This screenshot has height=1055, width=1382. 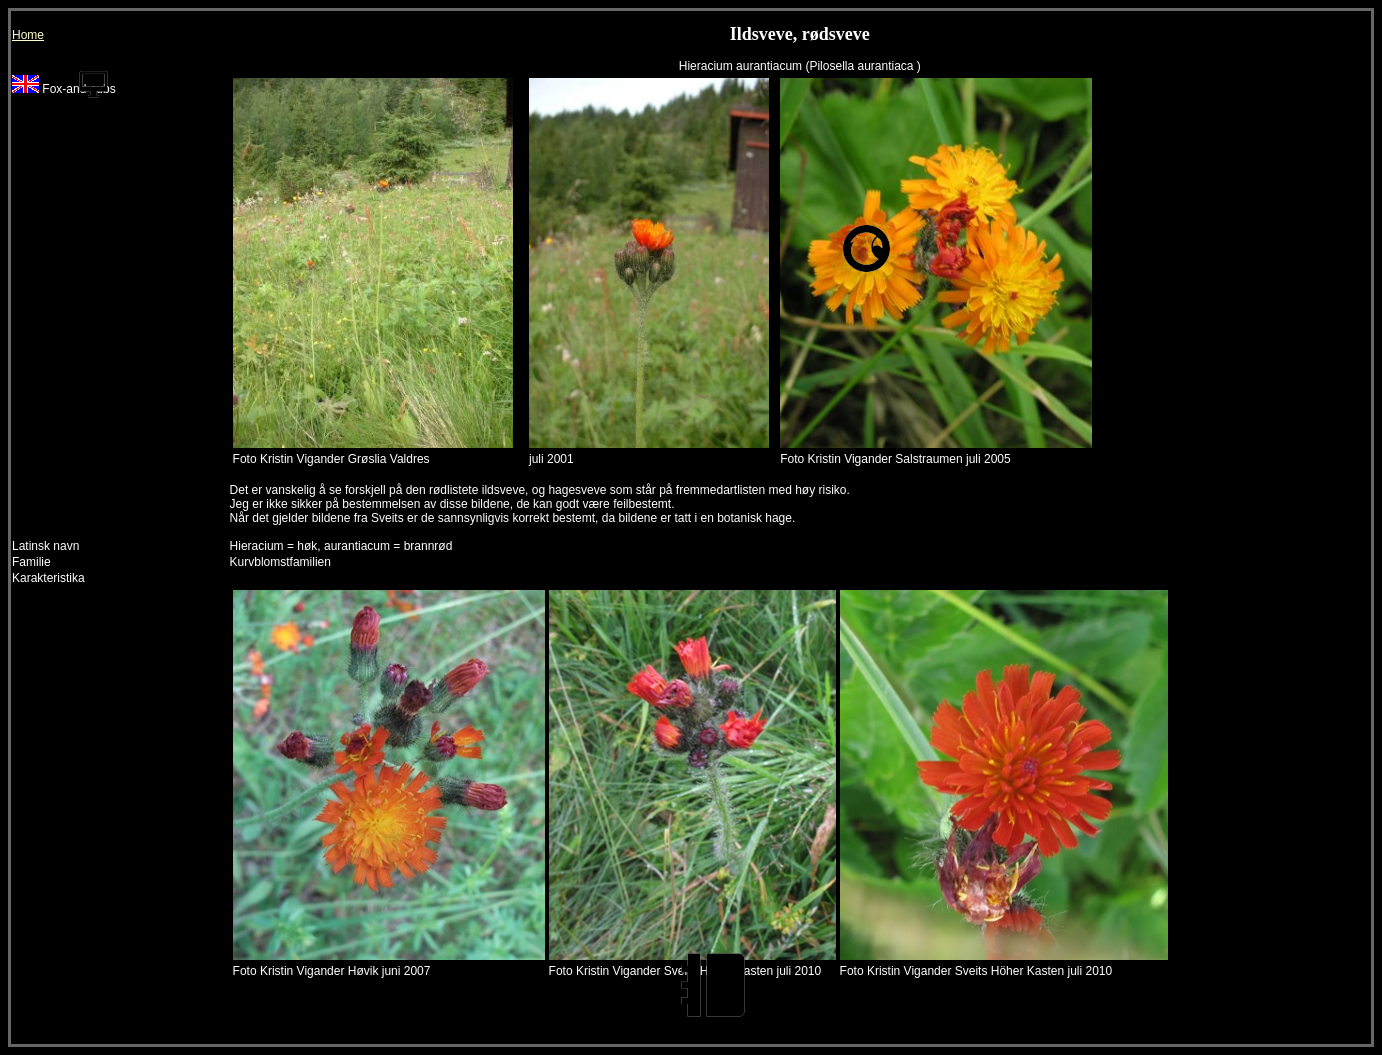 I want to click on mac desktop or imac device, so click(x=93, y=83).